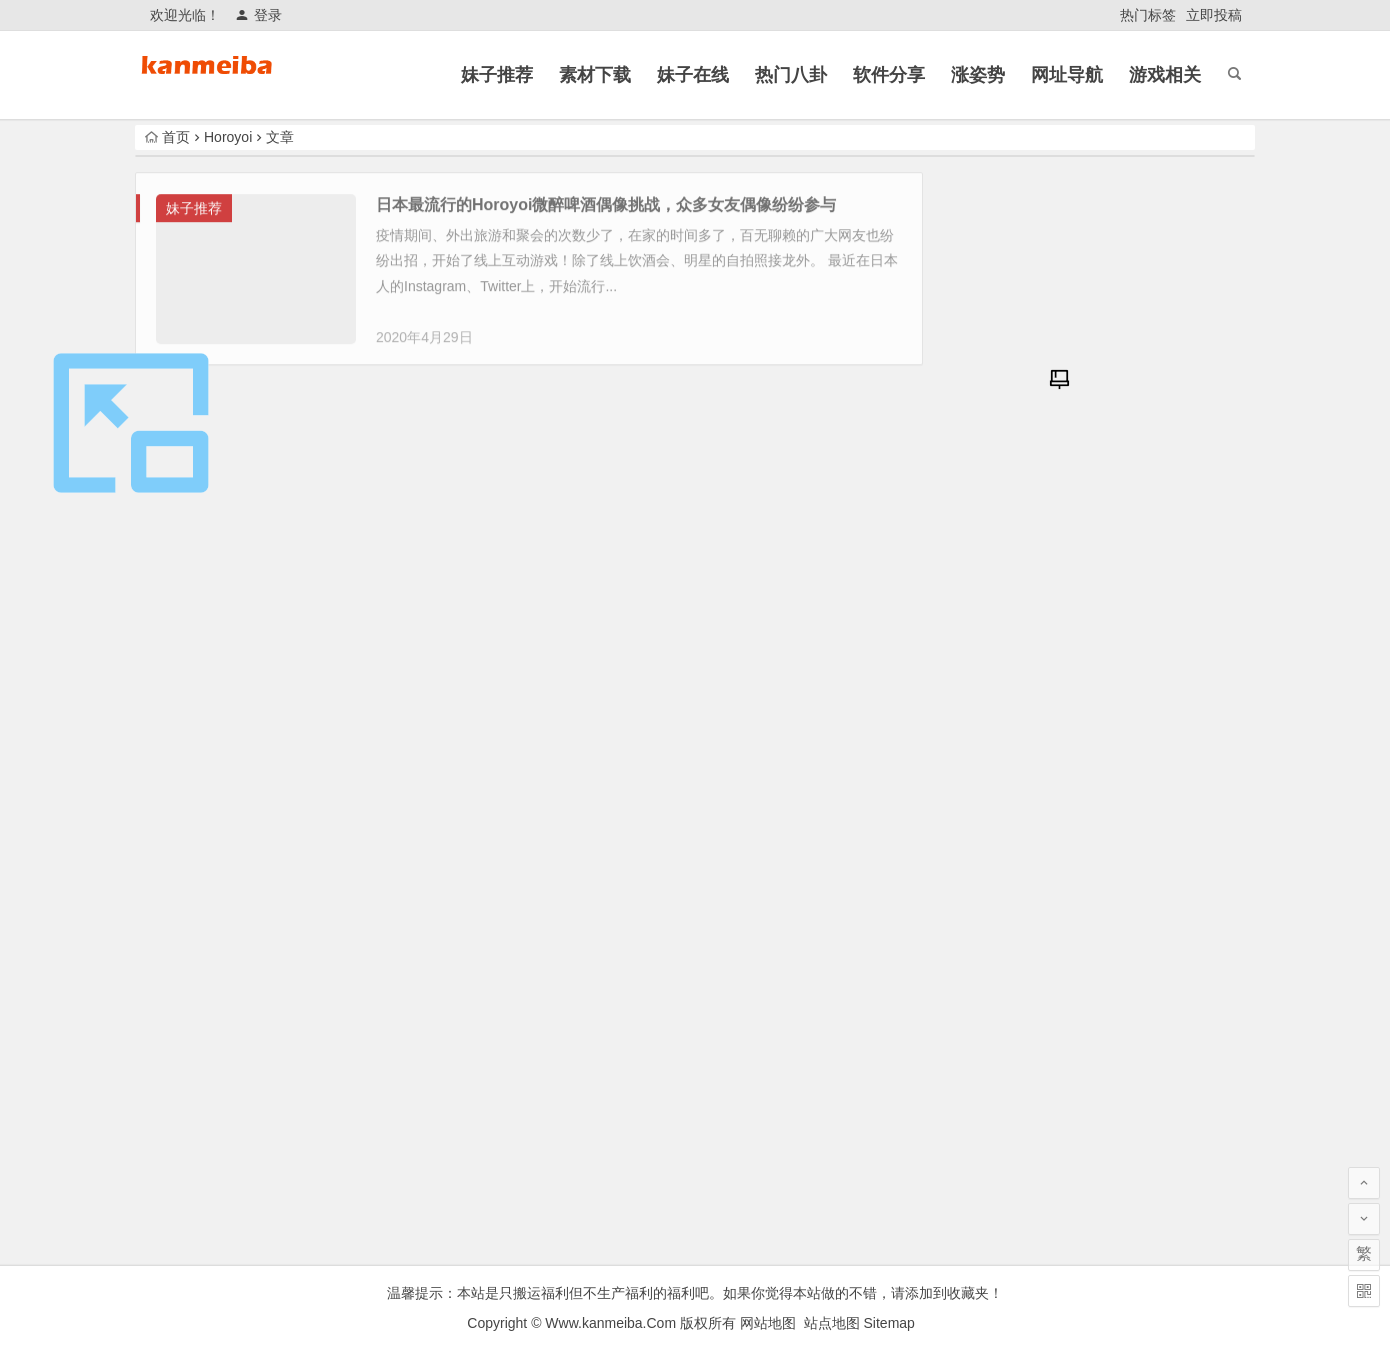 The height and width of the screenshot is (1357, 1390). I want to click on access brush or painting tools, so click(1059, 378).